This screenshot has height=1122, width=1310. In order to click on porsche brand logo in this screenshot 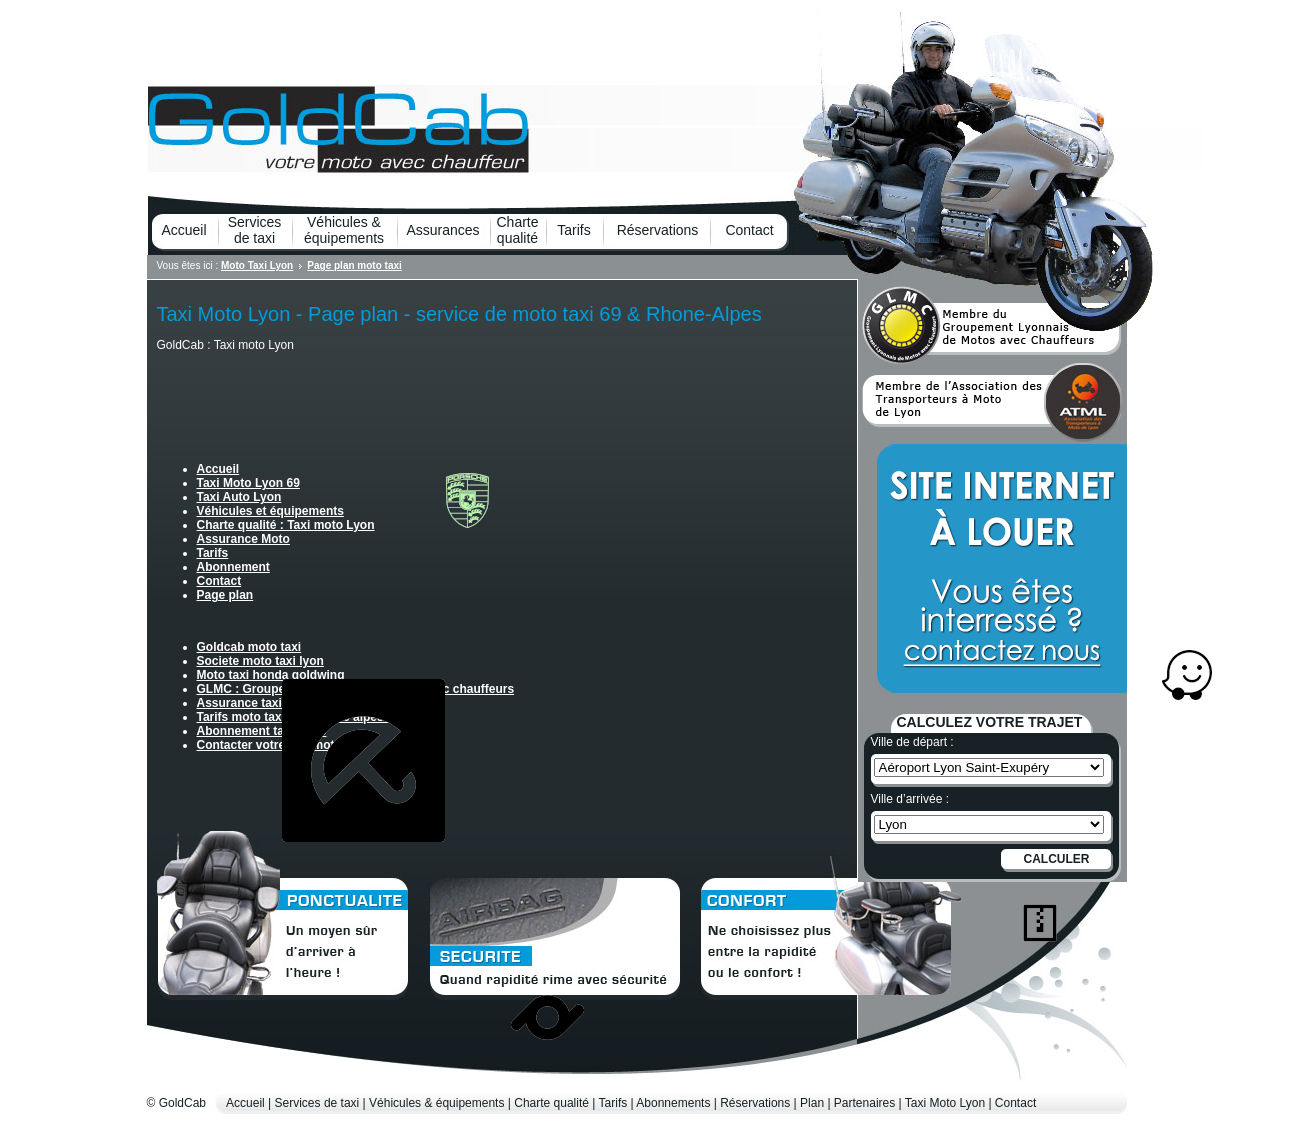, I will do `click(467, 500)`.